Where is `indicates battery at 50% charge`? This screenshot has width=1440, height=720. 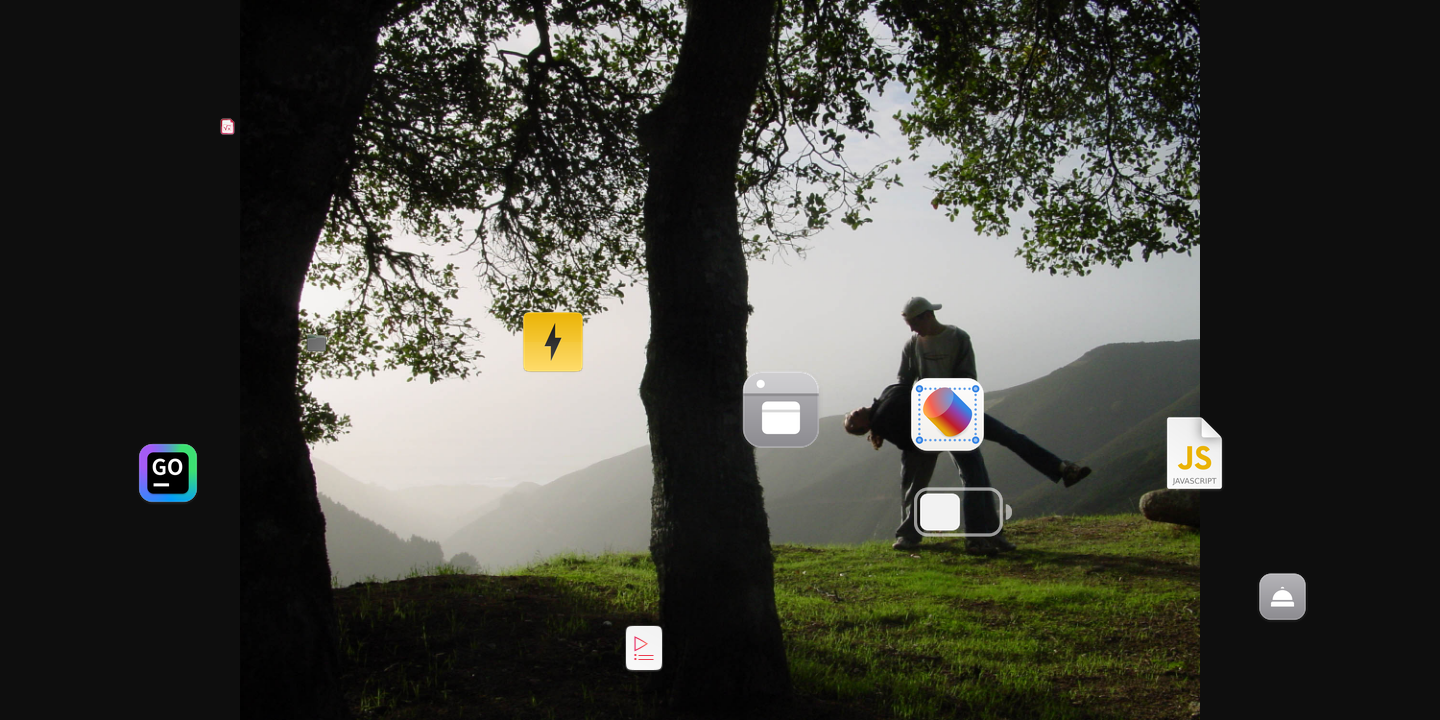 indicates battery at 50% charge is located at coordinates (963, 512).